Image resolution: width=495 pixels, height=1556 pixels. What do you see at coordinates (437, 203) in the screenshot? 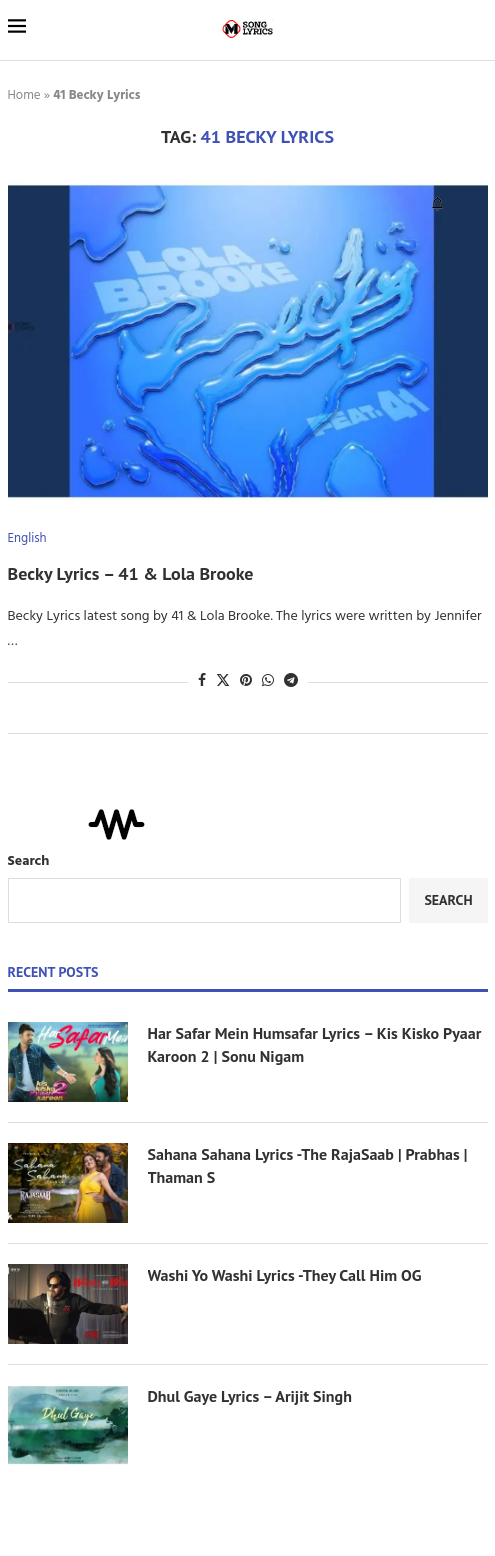
I see `view notifications` at bounding box center [437, 203].